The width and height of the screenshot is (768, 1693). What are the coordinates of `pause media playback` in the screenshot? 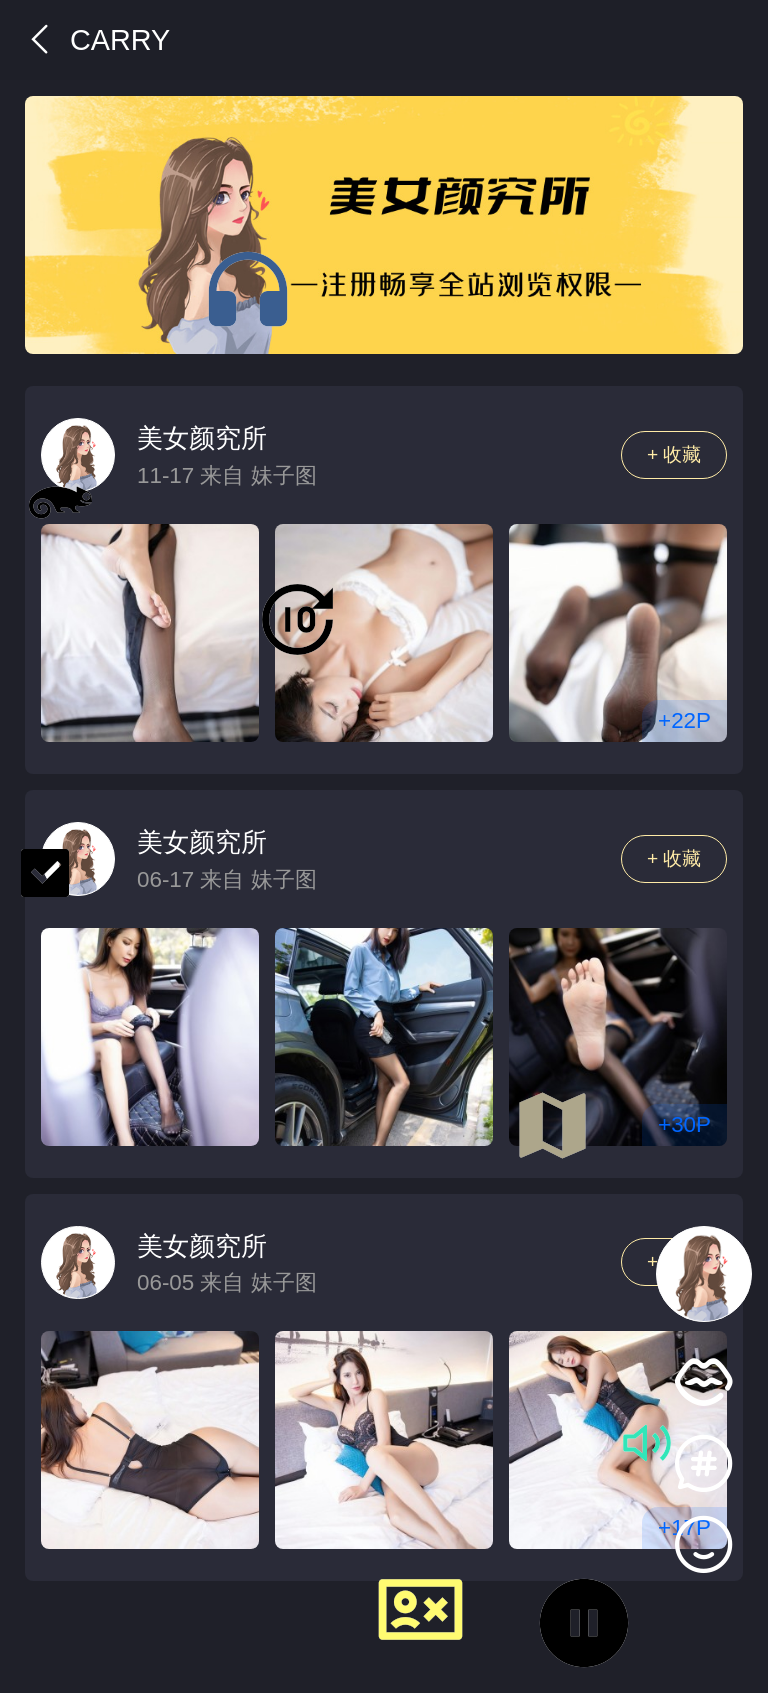 It's located at (584, 1623).